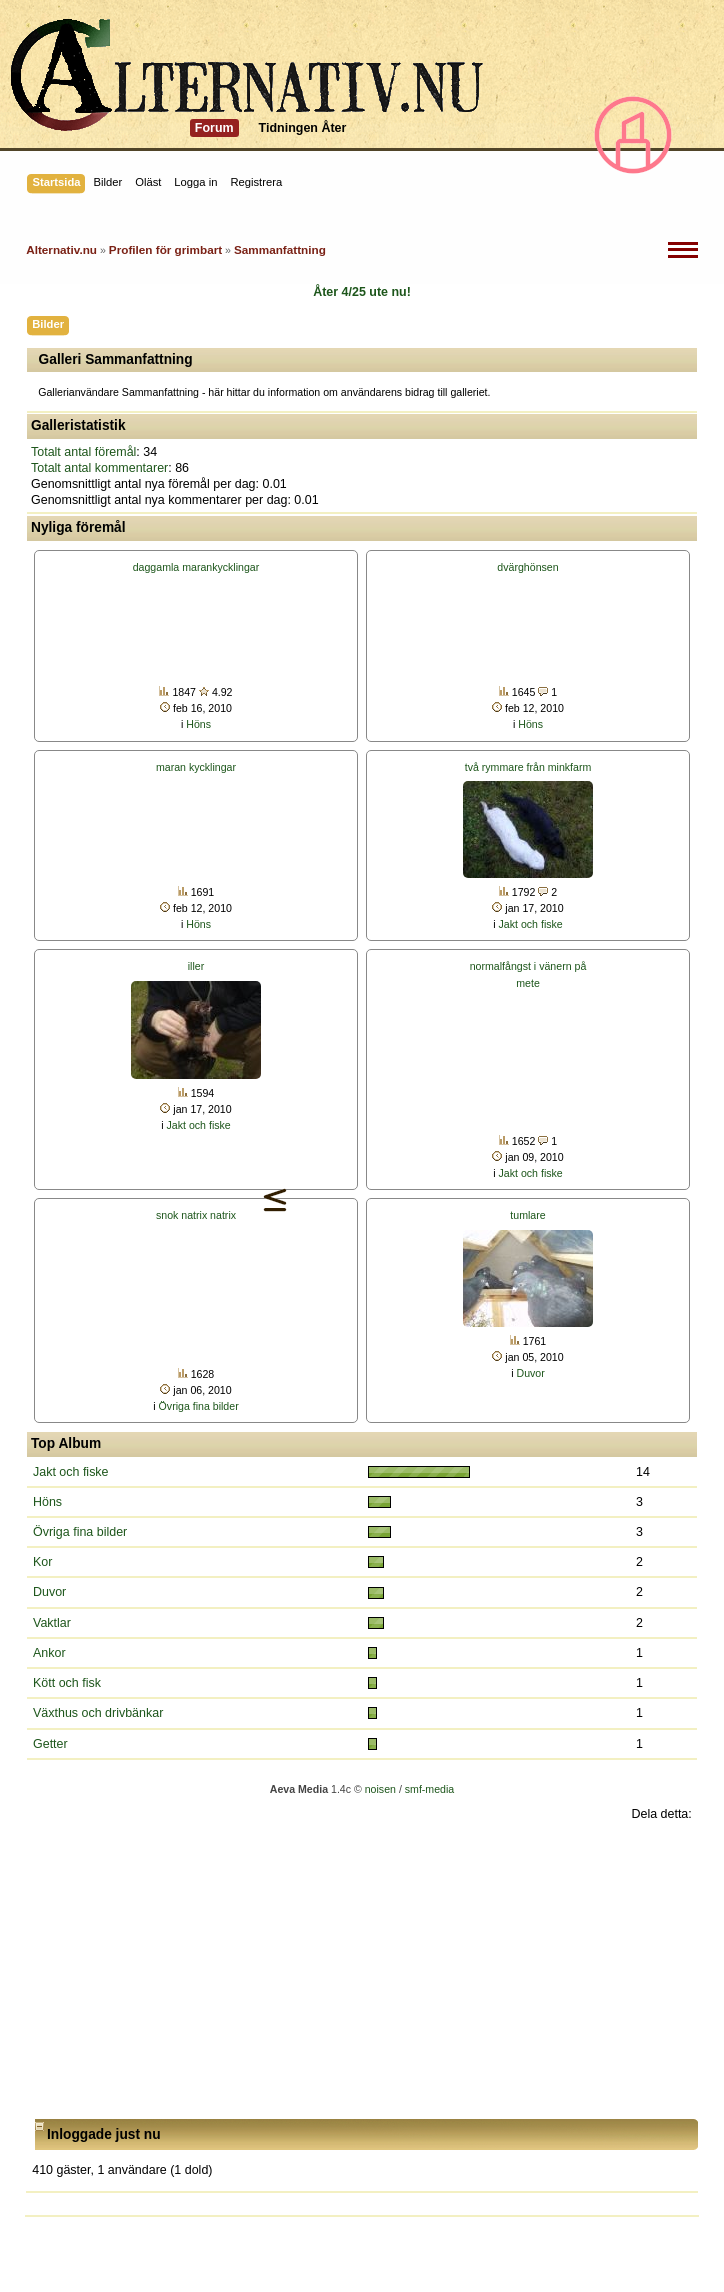 The image size is (724, 2292). Describe the element at coordinates (633, 135) in the screenshot. I see `activate highlighter tool` at that location.